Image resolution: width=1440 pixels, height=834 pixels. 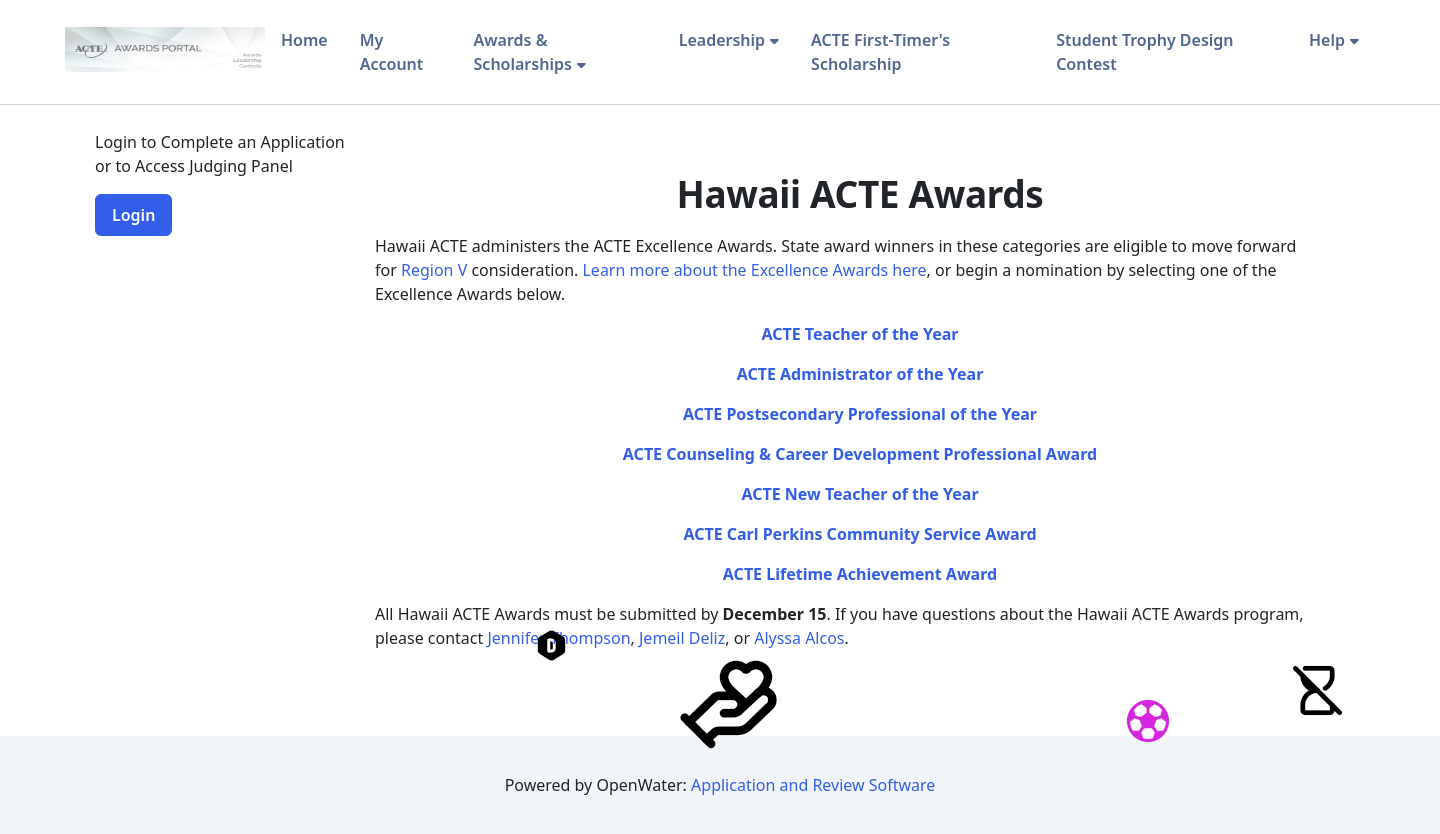 I want to click on disable timer or countdown, so click(x=1317, y=690).